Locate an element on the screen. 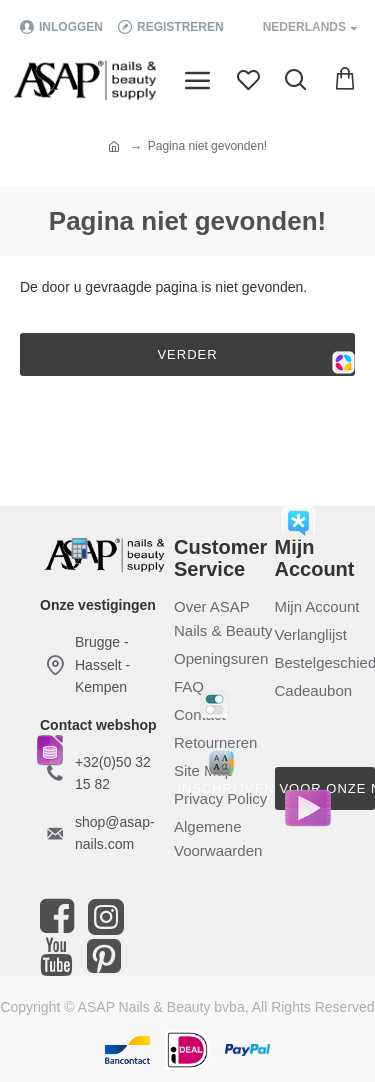 The width and height of the screenshot is (375, 1082). open the calculator app is located at coordinates (79, 548).